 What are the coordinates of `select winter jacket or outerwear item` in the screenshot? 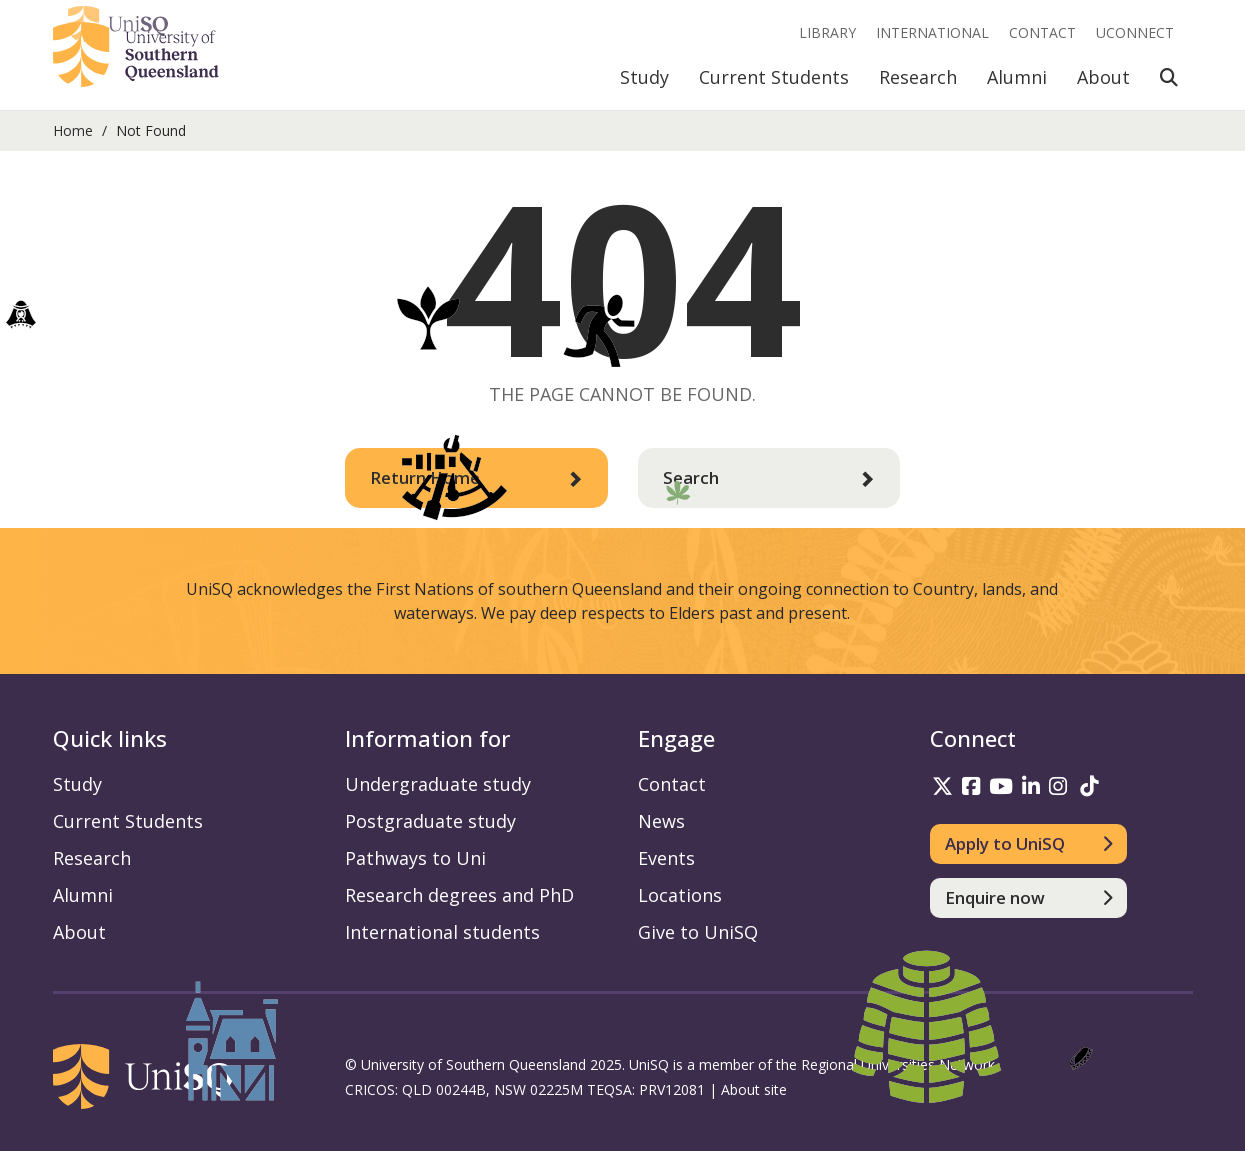 It's located at (926, 1025).